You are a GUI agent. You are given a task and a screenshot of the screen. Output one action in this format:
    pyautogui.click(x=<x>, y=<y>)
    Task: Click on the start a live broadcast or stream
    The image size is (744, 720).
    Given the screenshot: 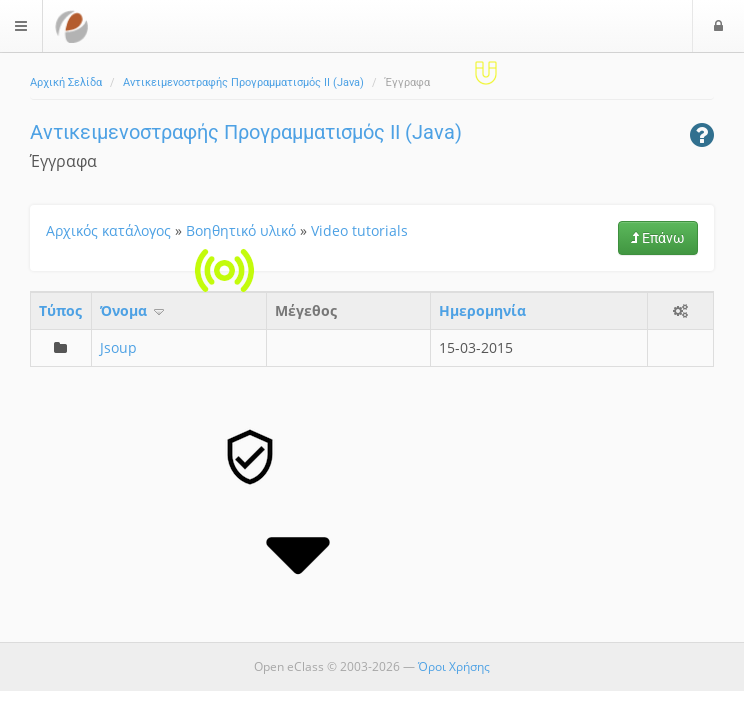 What is the action you would take?
    pyautogui.click(x=224, y=270)
    